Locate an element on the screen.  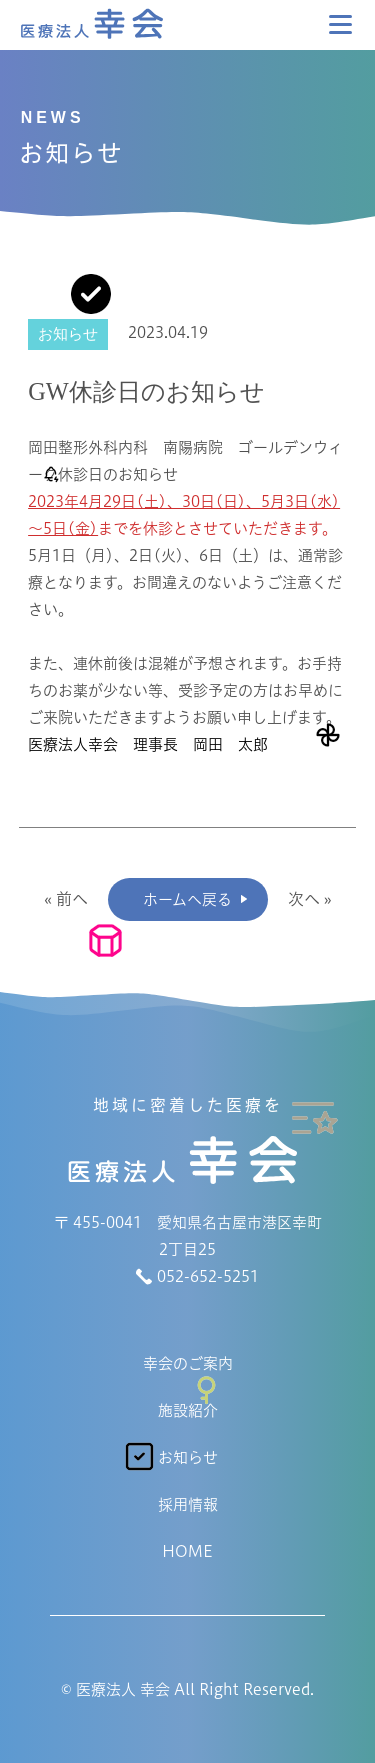
notification triggered by an automated action or event is located at coordinates (51, 474).